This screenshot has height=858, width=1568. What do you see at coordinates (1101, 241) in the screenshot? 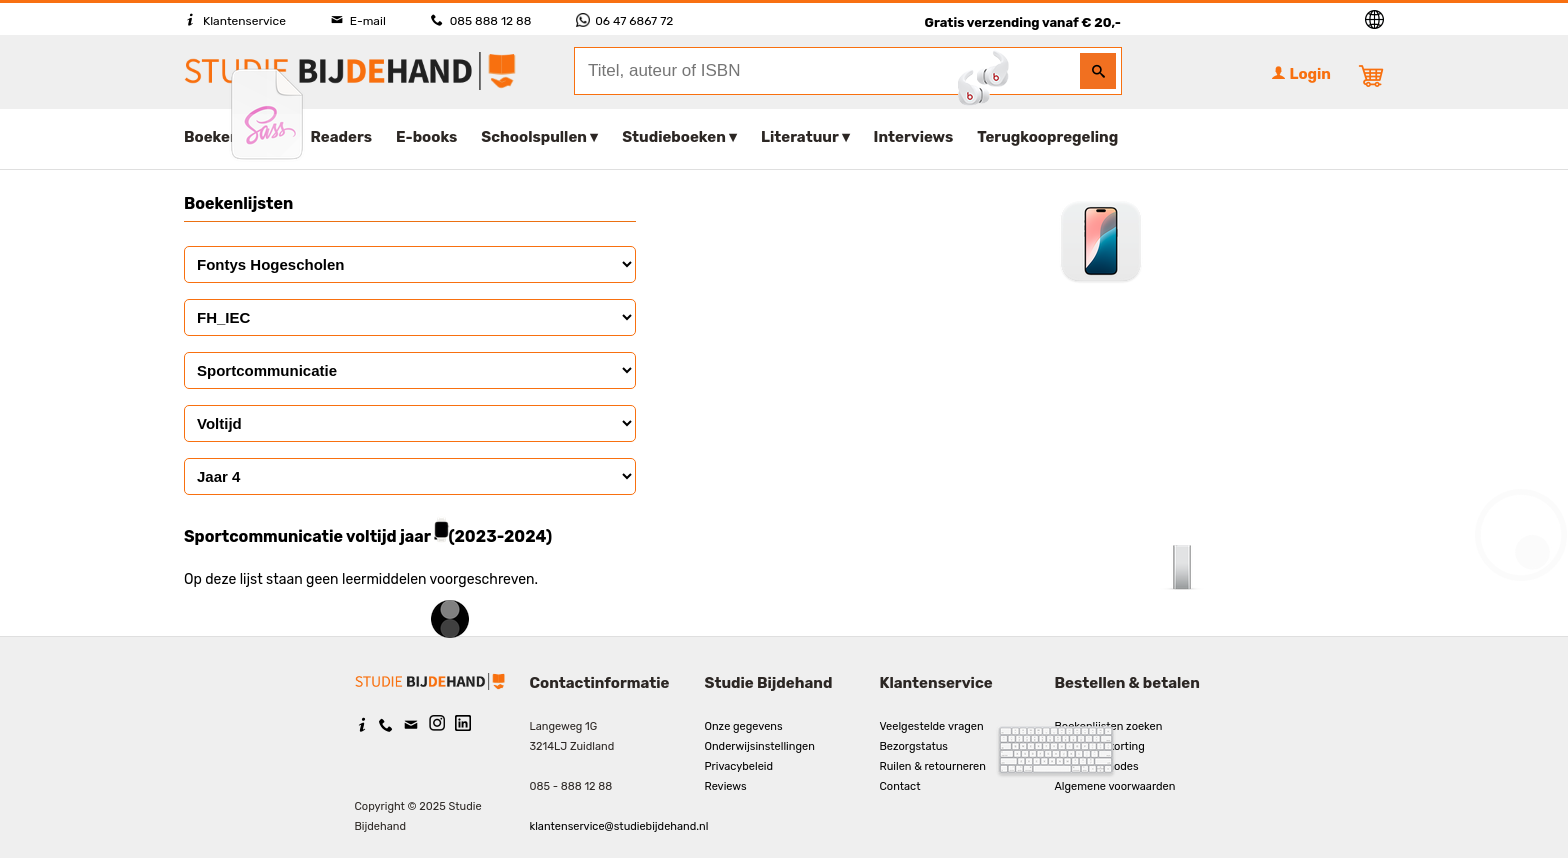
I see `mirror your iPhone screen to your Mac` at bounding box center [1101, 241].